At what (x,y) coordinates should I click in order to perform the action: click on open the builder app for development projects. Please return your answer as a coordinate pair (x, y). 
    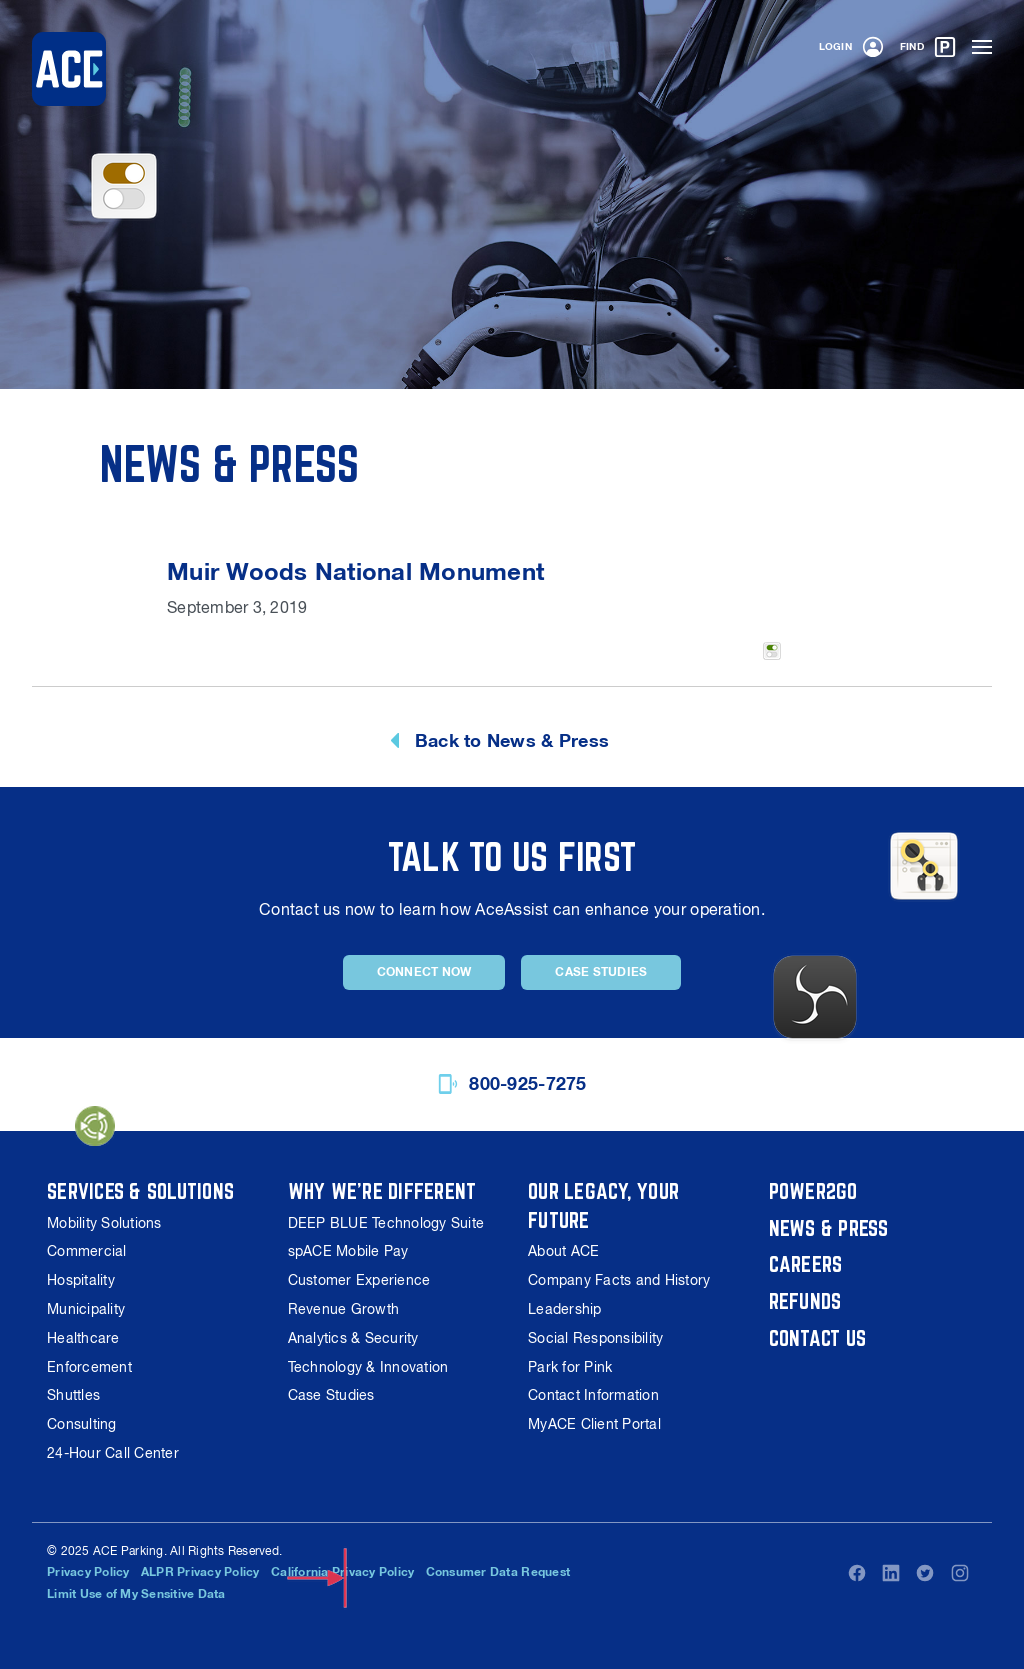
    Looking at the image, I should click on (924, 866).